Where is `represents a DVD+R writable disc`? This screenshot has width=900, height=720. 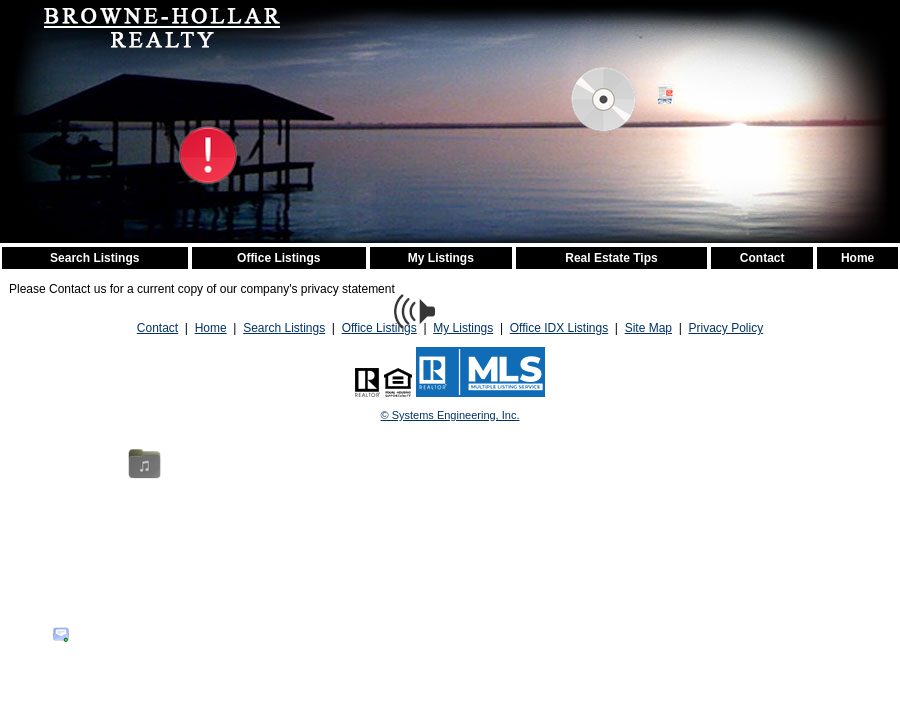
represents a DVD+R writable disc is located at coordinates (603, 99).